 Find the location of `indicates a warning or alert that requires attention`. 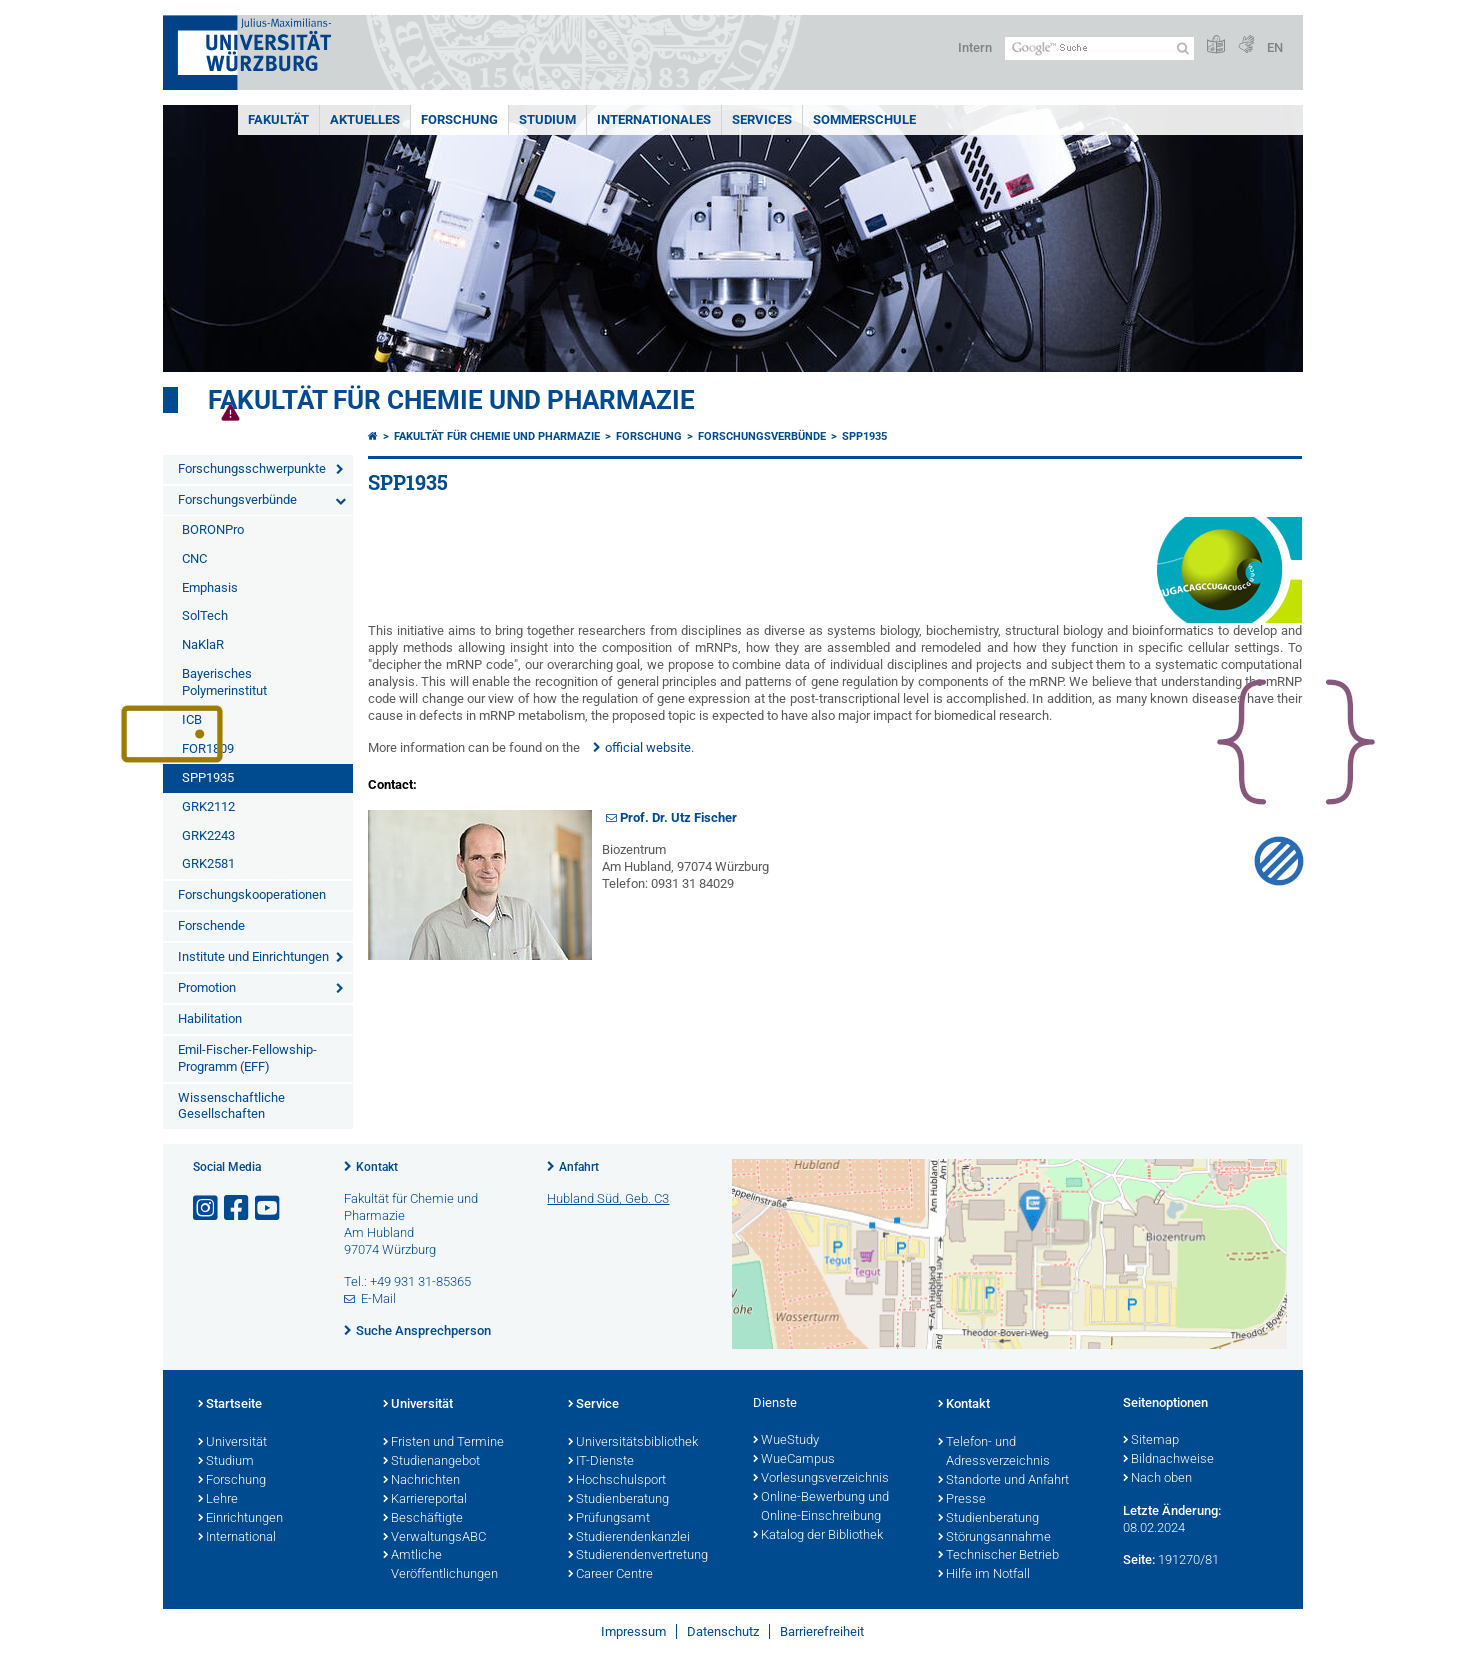

indicates a warning or alert that requires attention is located at coordinates (230, 412).